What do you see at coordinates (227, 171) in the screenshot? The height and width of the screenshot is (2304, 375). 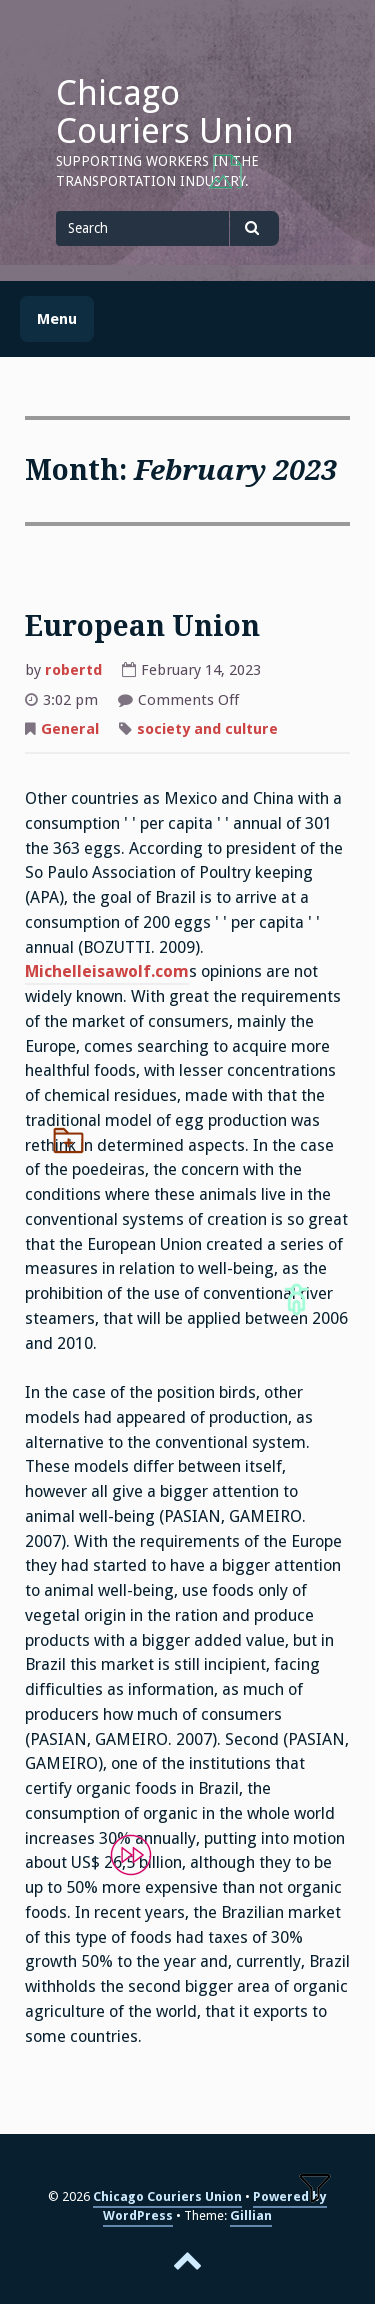 I see `view image file` at bounding box center [227, 171].